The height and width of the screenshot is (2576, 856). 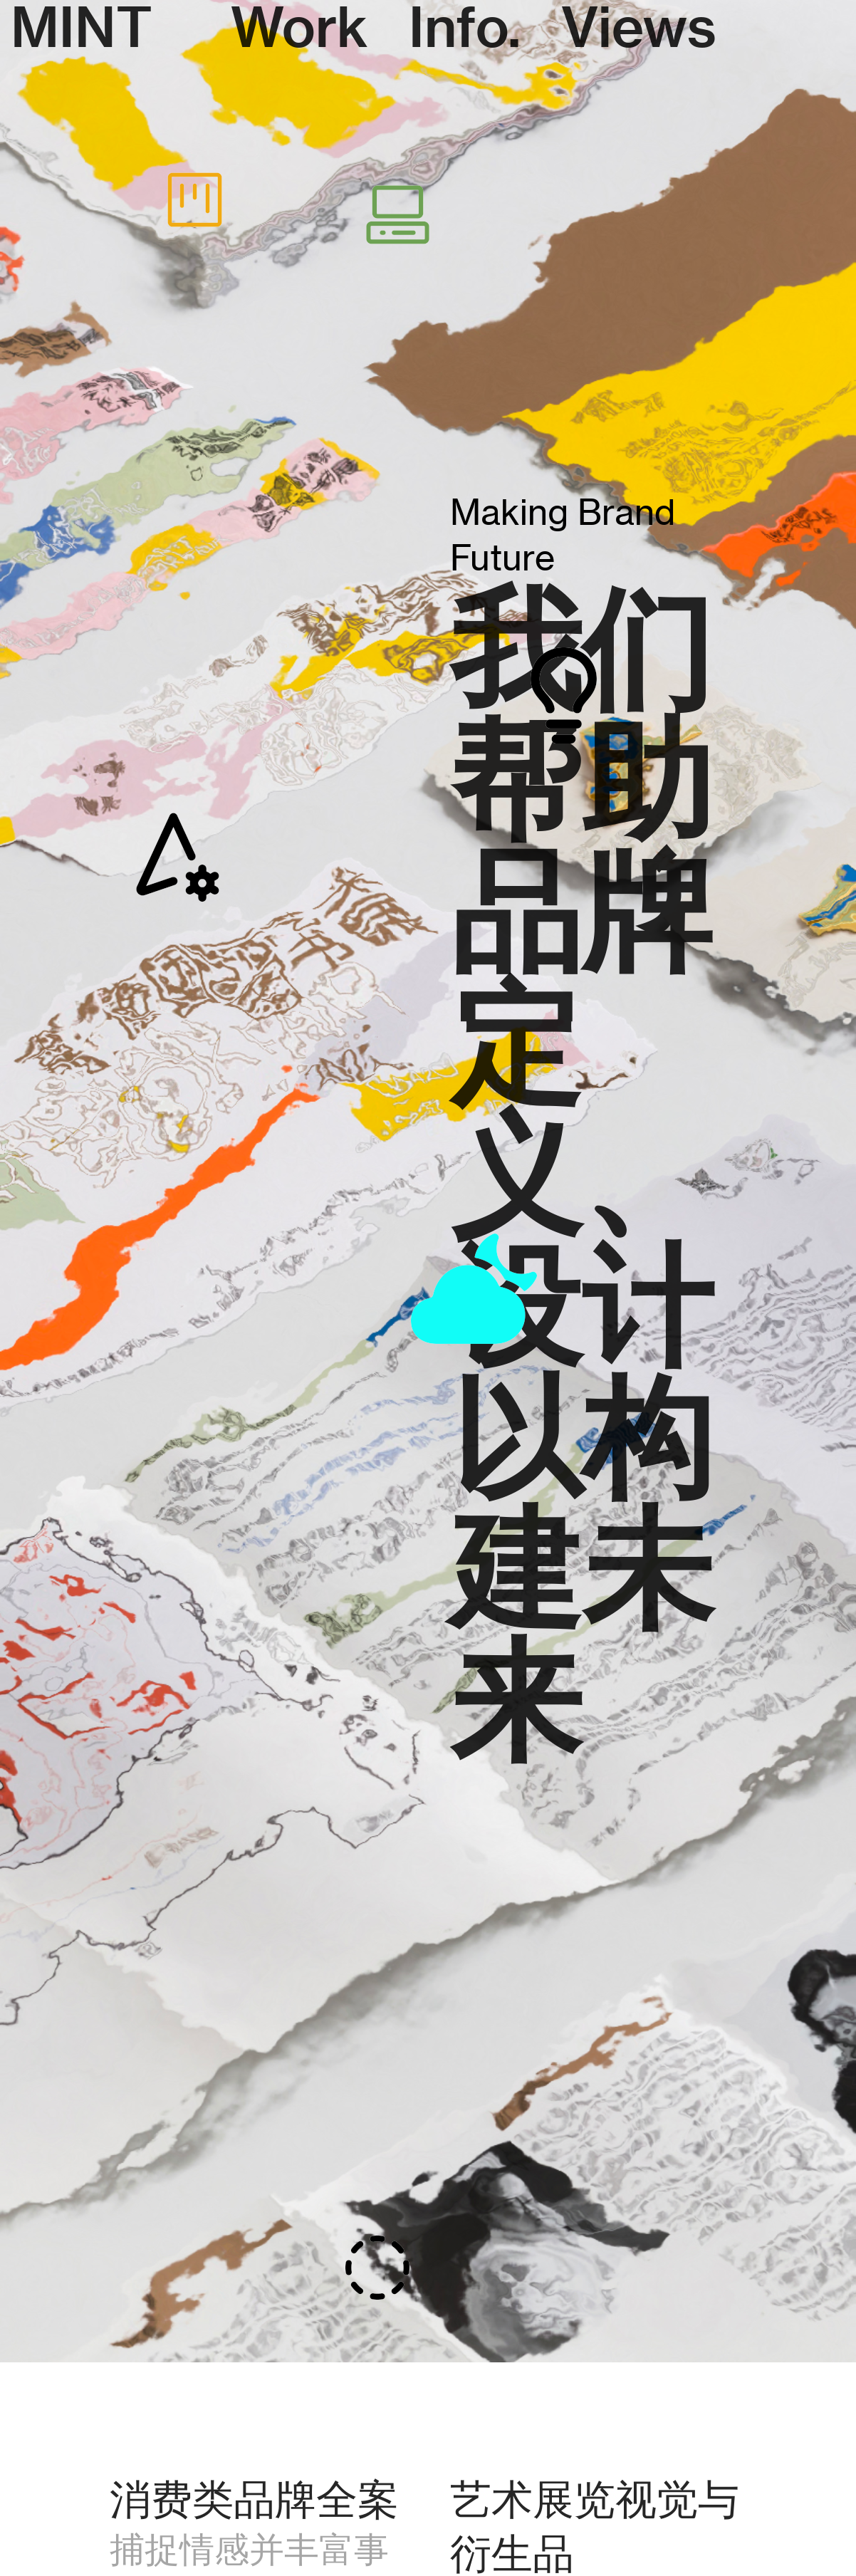 I want to click on indicates nighttime cloudy weather conditions, so click(x=474, y=1288).